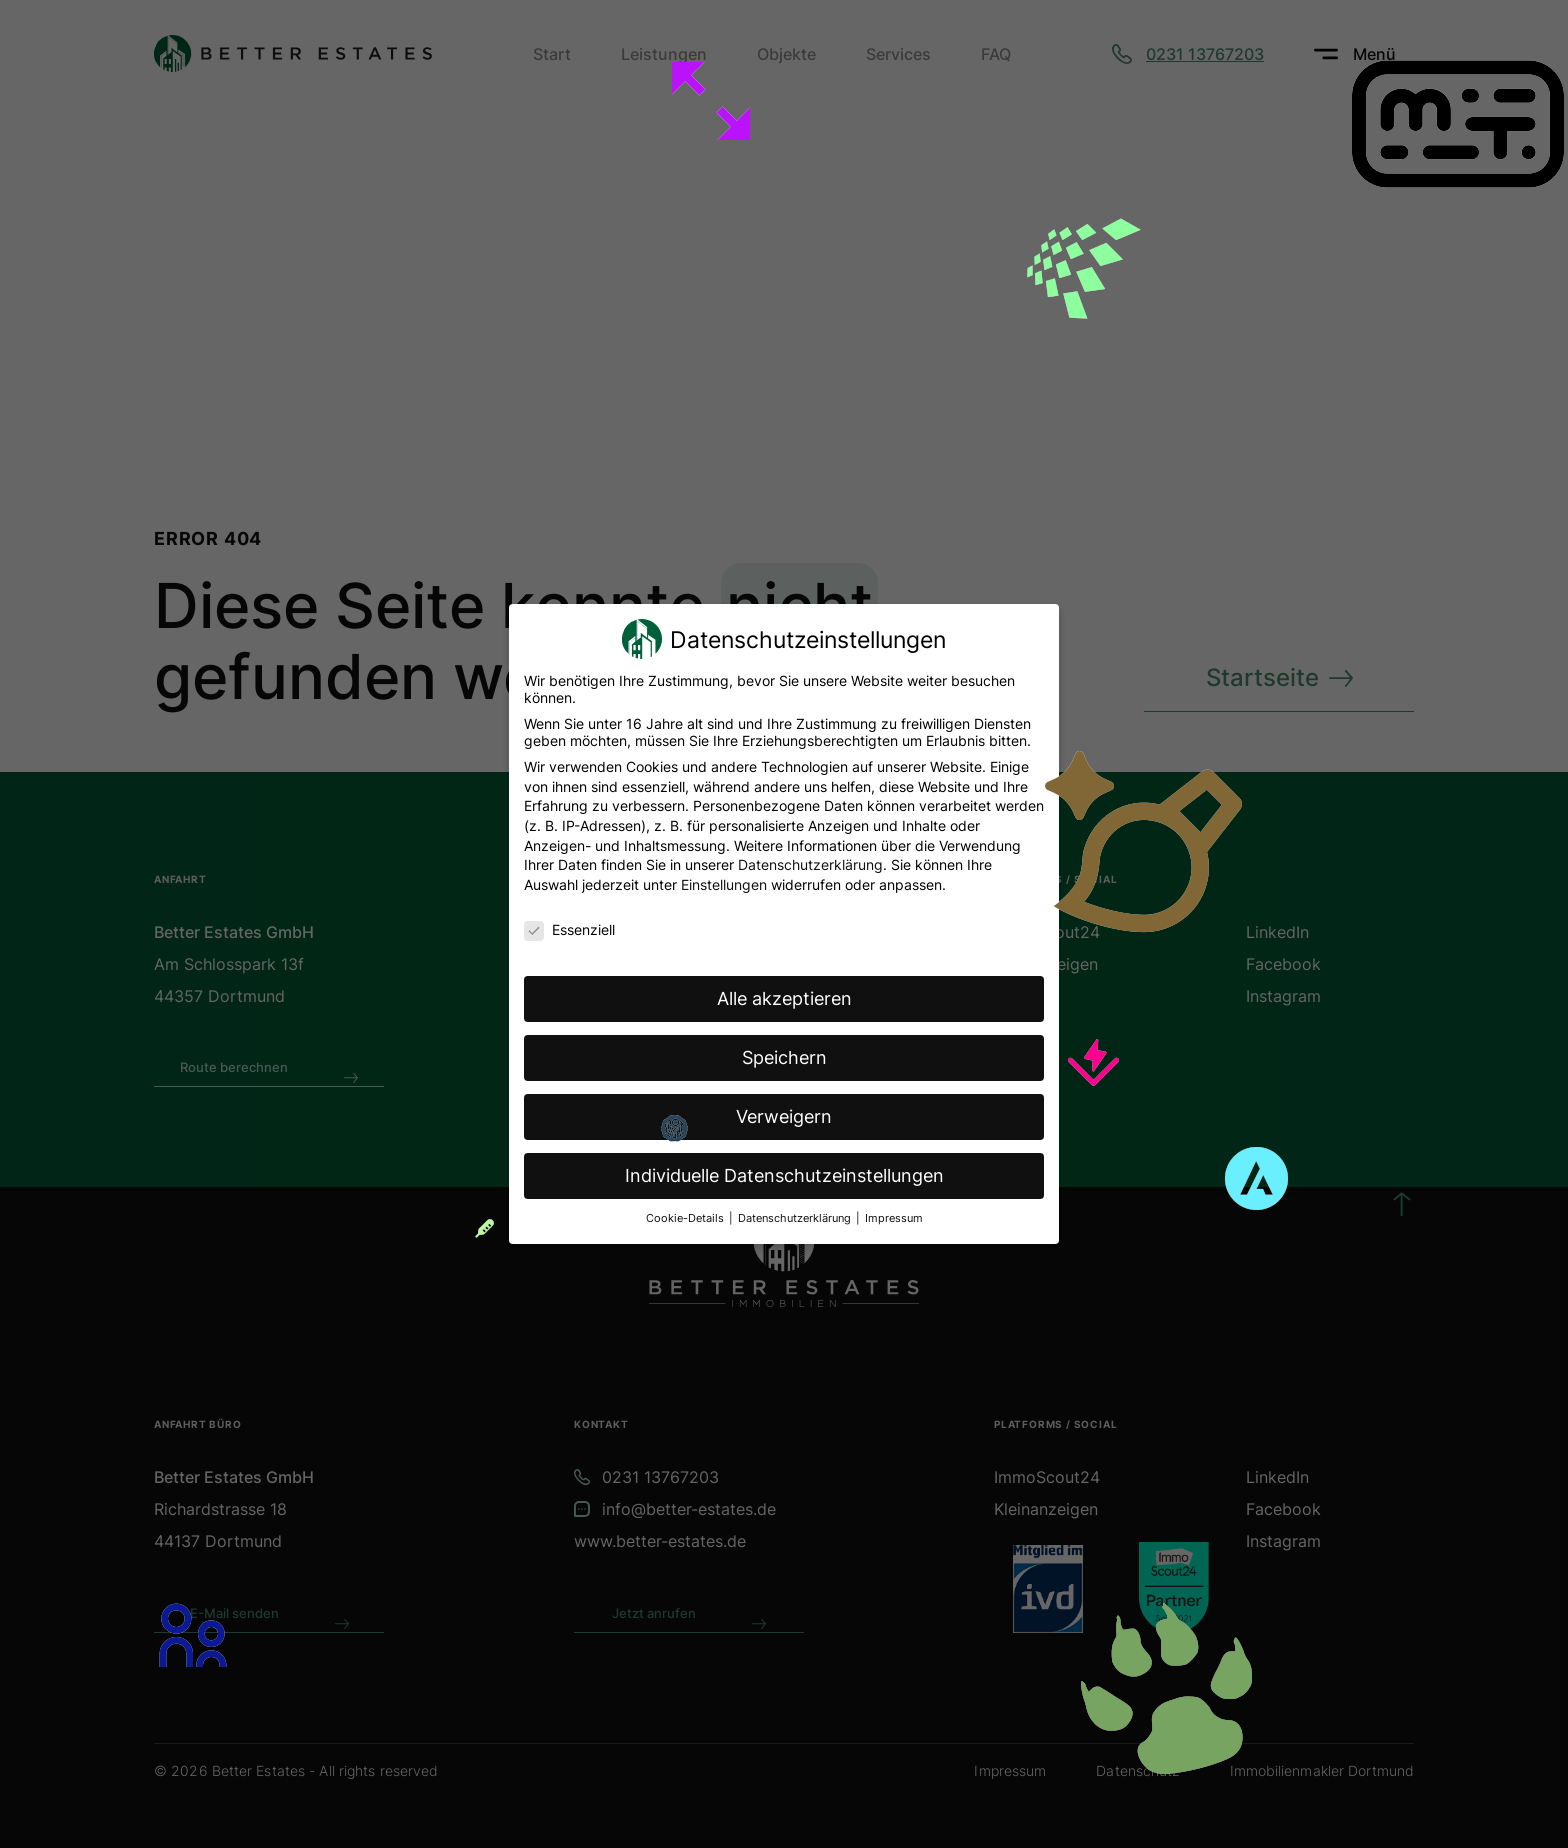  I want to click on view family or parent account settings, so click(193, 1637).